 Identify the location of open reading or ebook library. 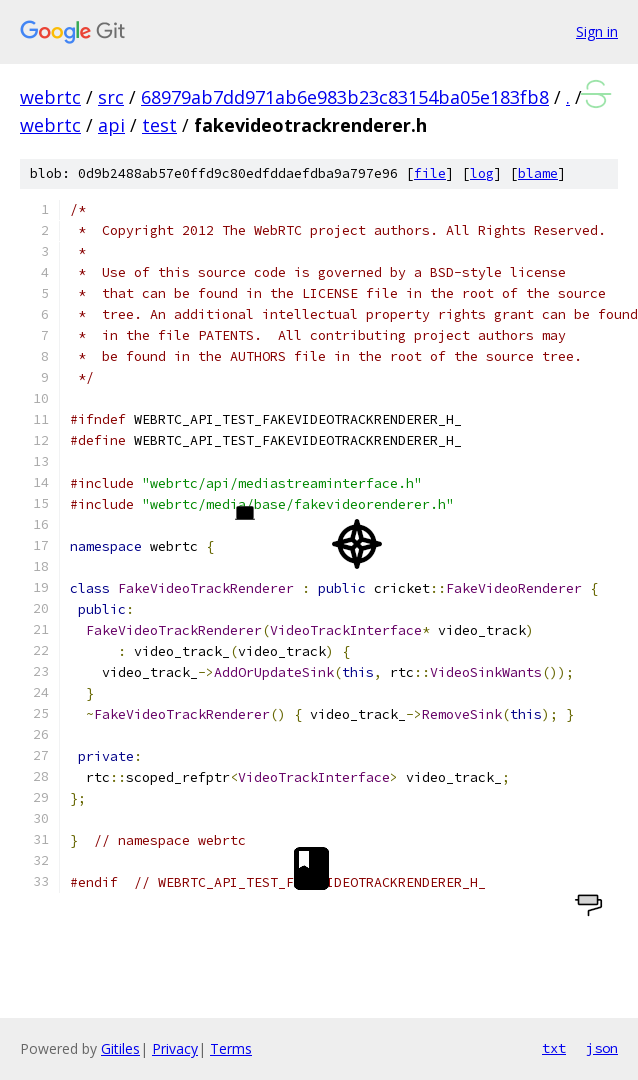
(311, 868).